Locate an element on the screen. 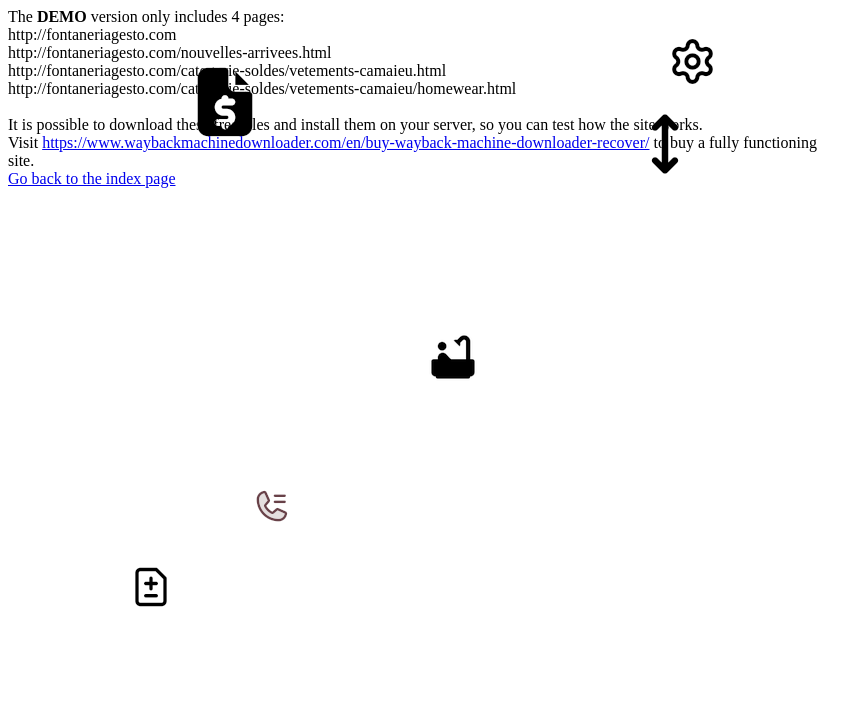 Image resolution: width=848 pixels, height=720 pixels. resize element vertically is located at coordinates (665, 144).